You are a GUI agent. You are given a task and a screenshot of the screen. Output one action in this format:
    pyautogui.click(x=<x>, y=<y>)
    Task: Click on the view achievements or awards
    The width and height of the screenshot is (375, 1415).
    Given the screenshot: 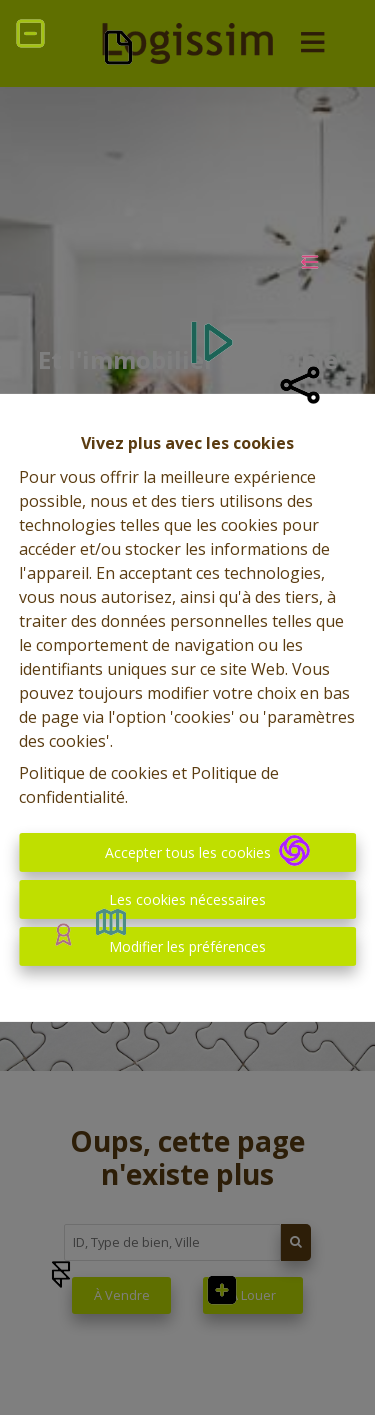 What is the action you would take?
    pyautogui.click(x=63, y=934)
    